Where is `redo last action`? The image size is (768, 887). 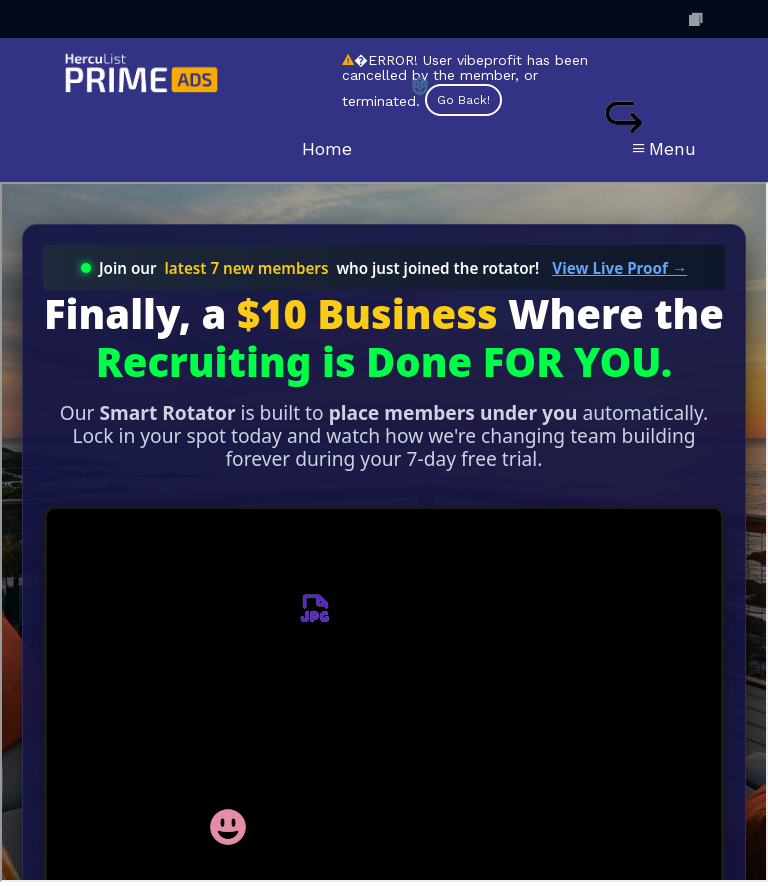 redo last action is located at coordinates (624, 116).